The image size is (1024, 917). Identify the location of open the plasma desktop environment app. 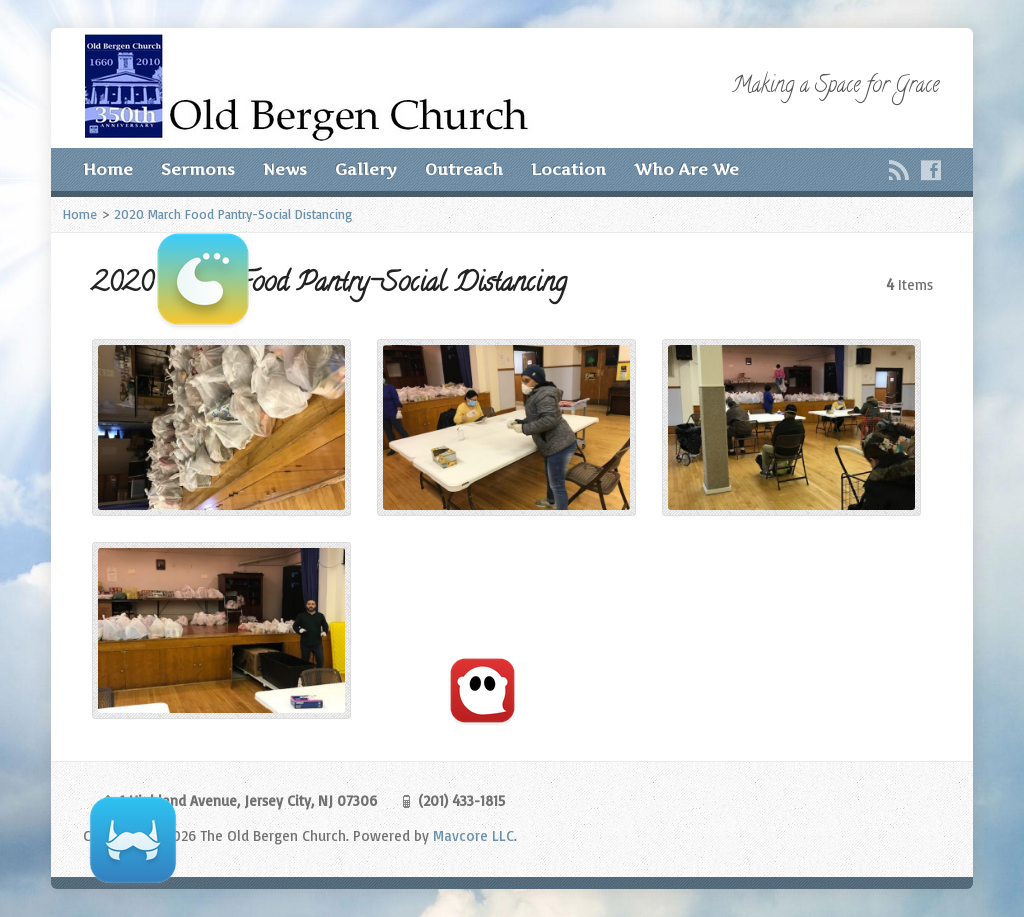
(203, 279).